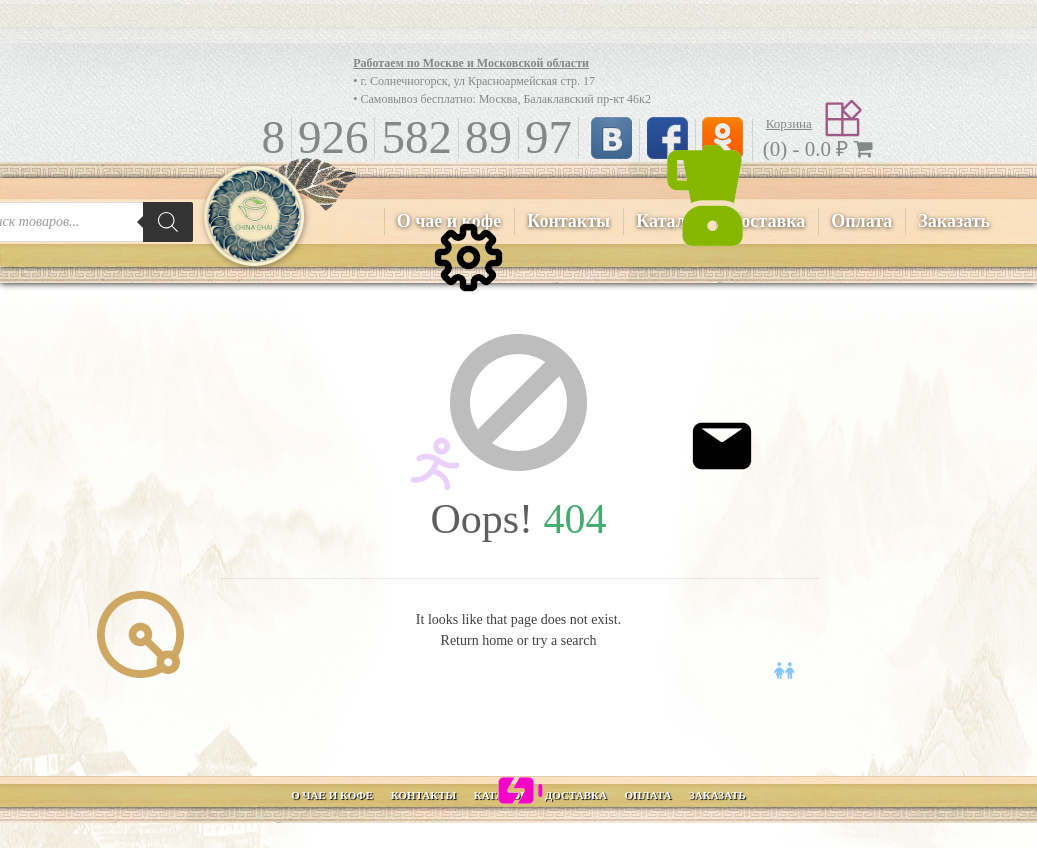  What do you see at coordinates (707, 195) in the screenshot?
I see `access blender or mixing tool settings` at bounding box center [707, 195].